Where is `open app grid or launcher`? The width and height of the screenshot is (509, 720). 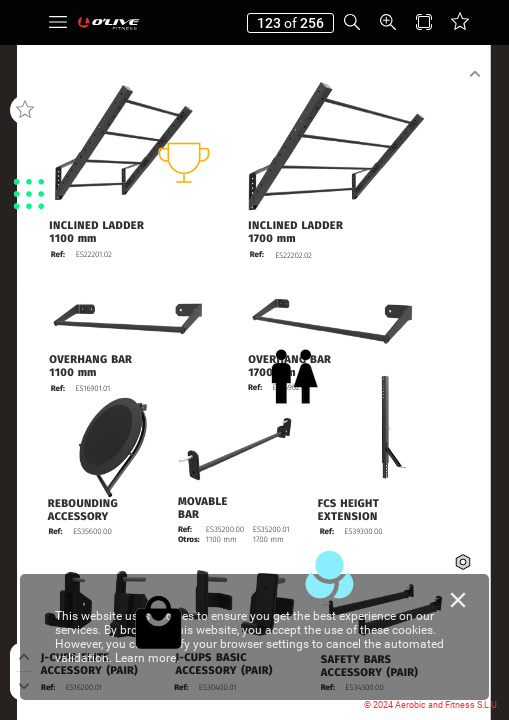 open app grid or launcher is located at coordinates (29, 194).